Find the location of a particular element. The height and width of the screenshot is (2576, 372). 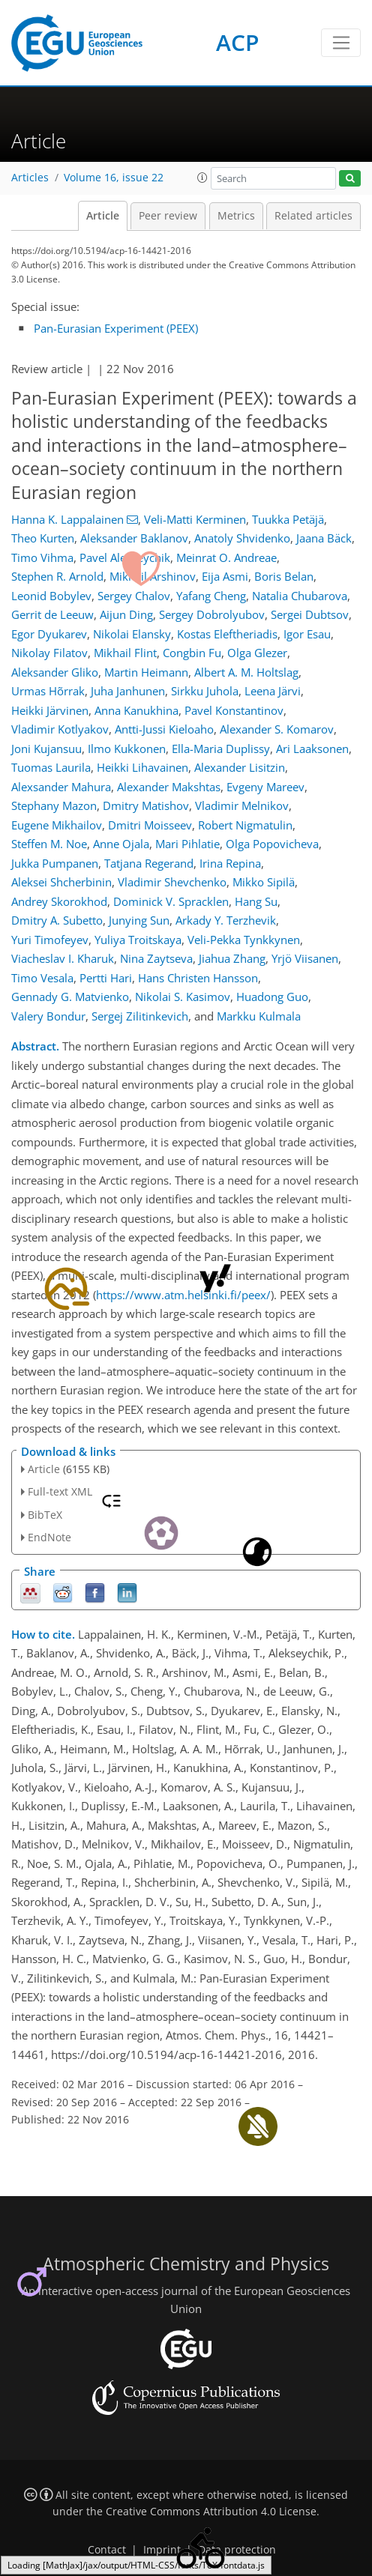

access global or international settings is located at coordinates (257, 1552).